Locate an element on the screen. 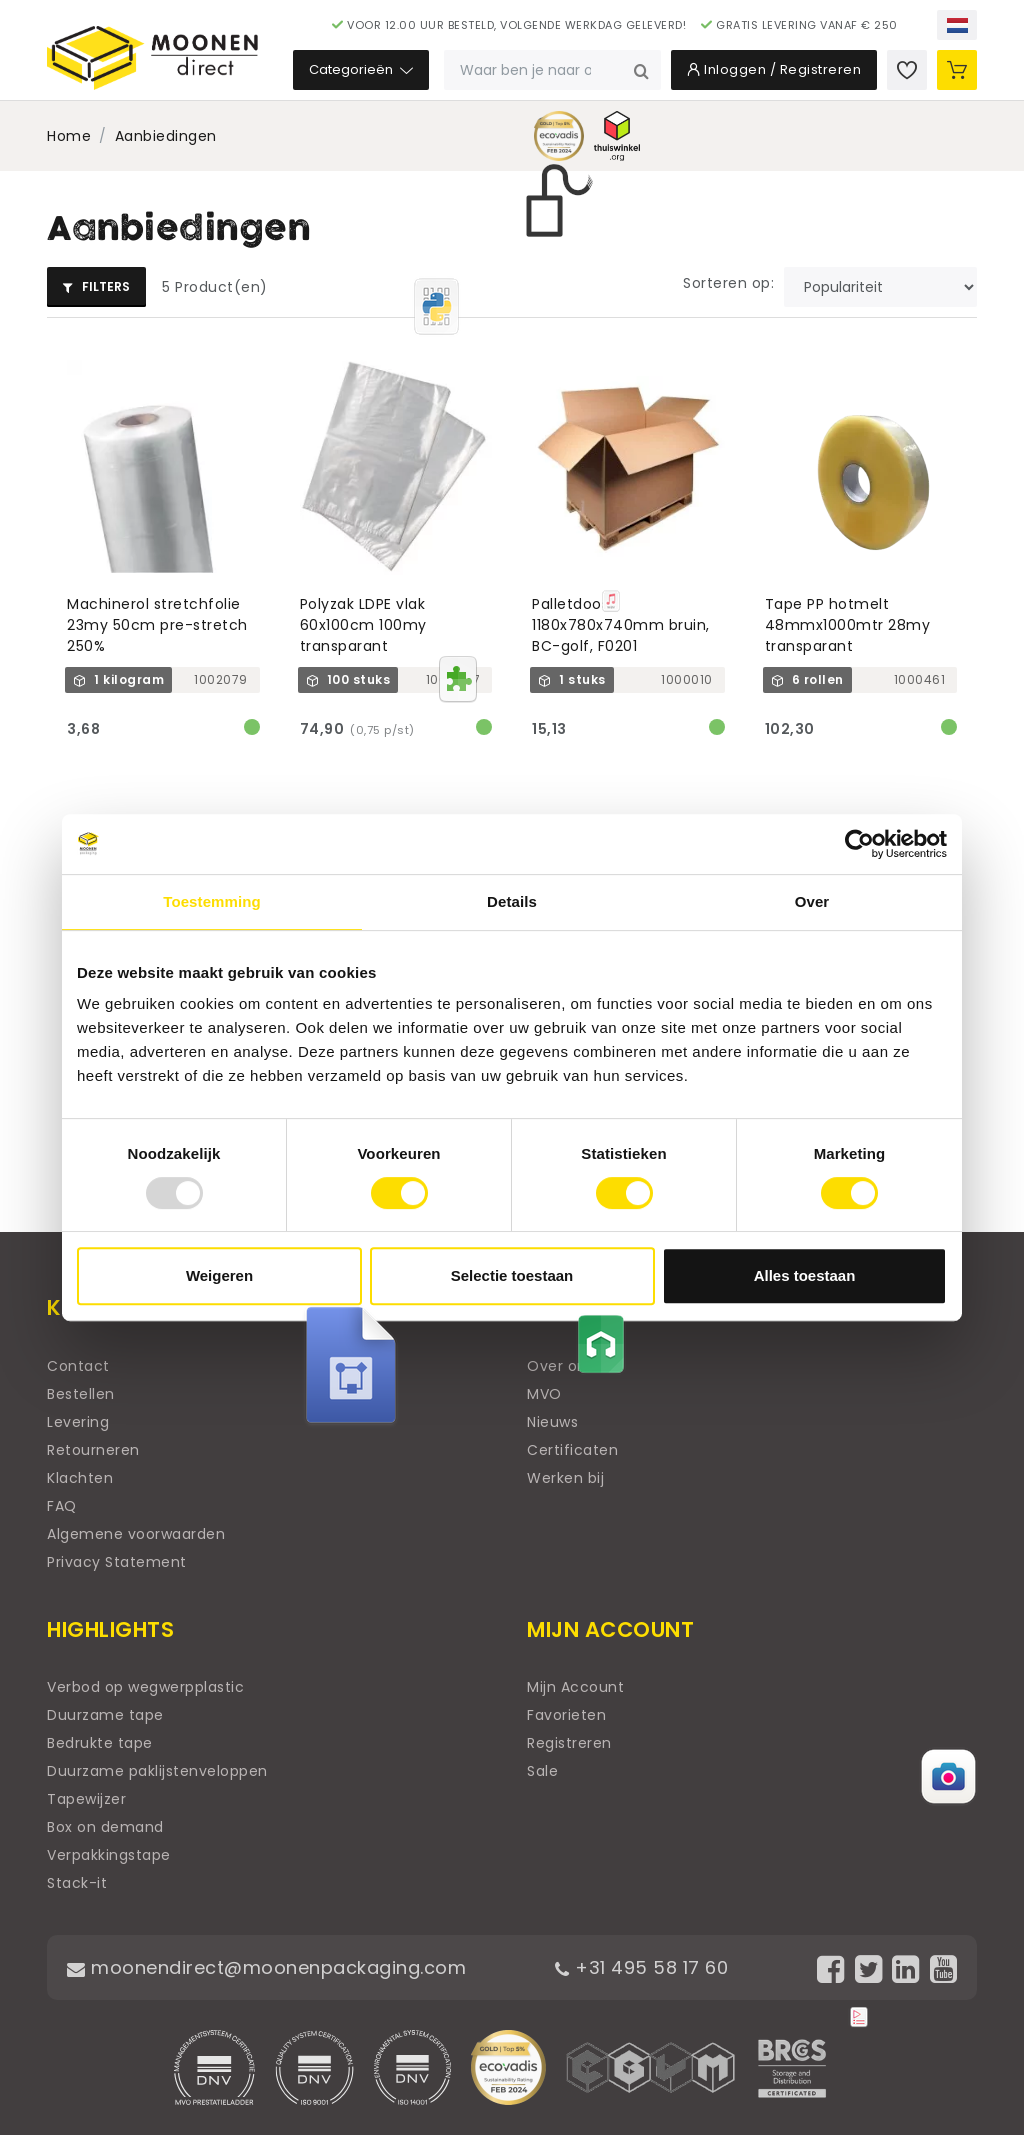 The image size is (1024, 2135). python bytecode file (.pyc) is located at coordinates (436, 306).